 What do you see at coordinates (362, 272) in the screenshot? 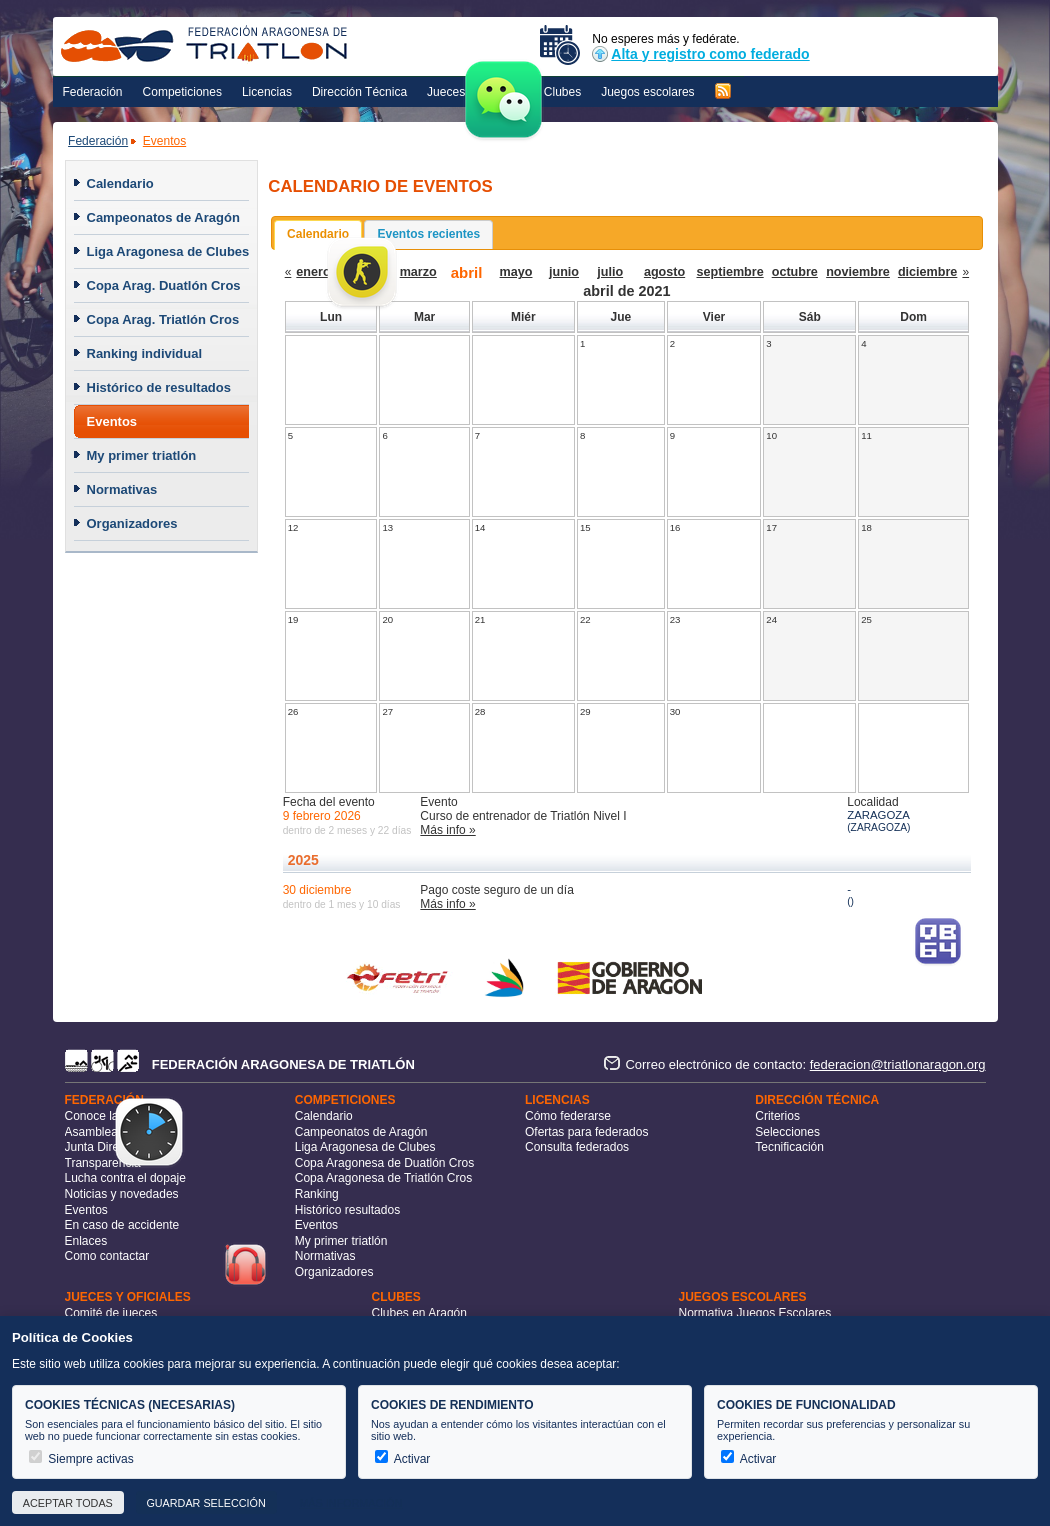
I see `launch counter-strike: condition zero` at bounding box center [362, 272].